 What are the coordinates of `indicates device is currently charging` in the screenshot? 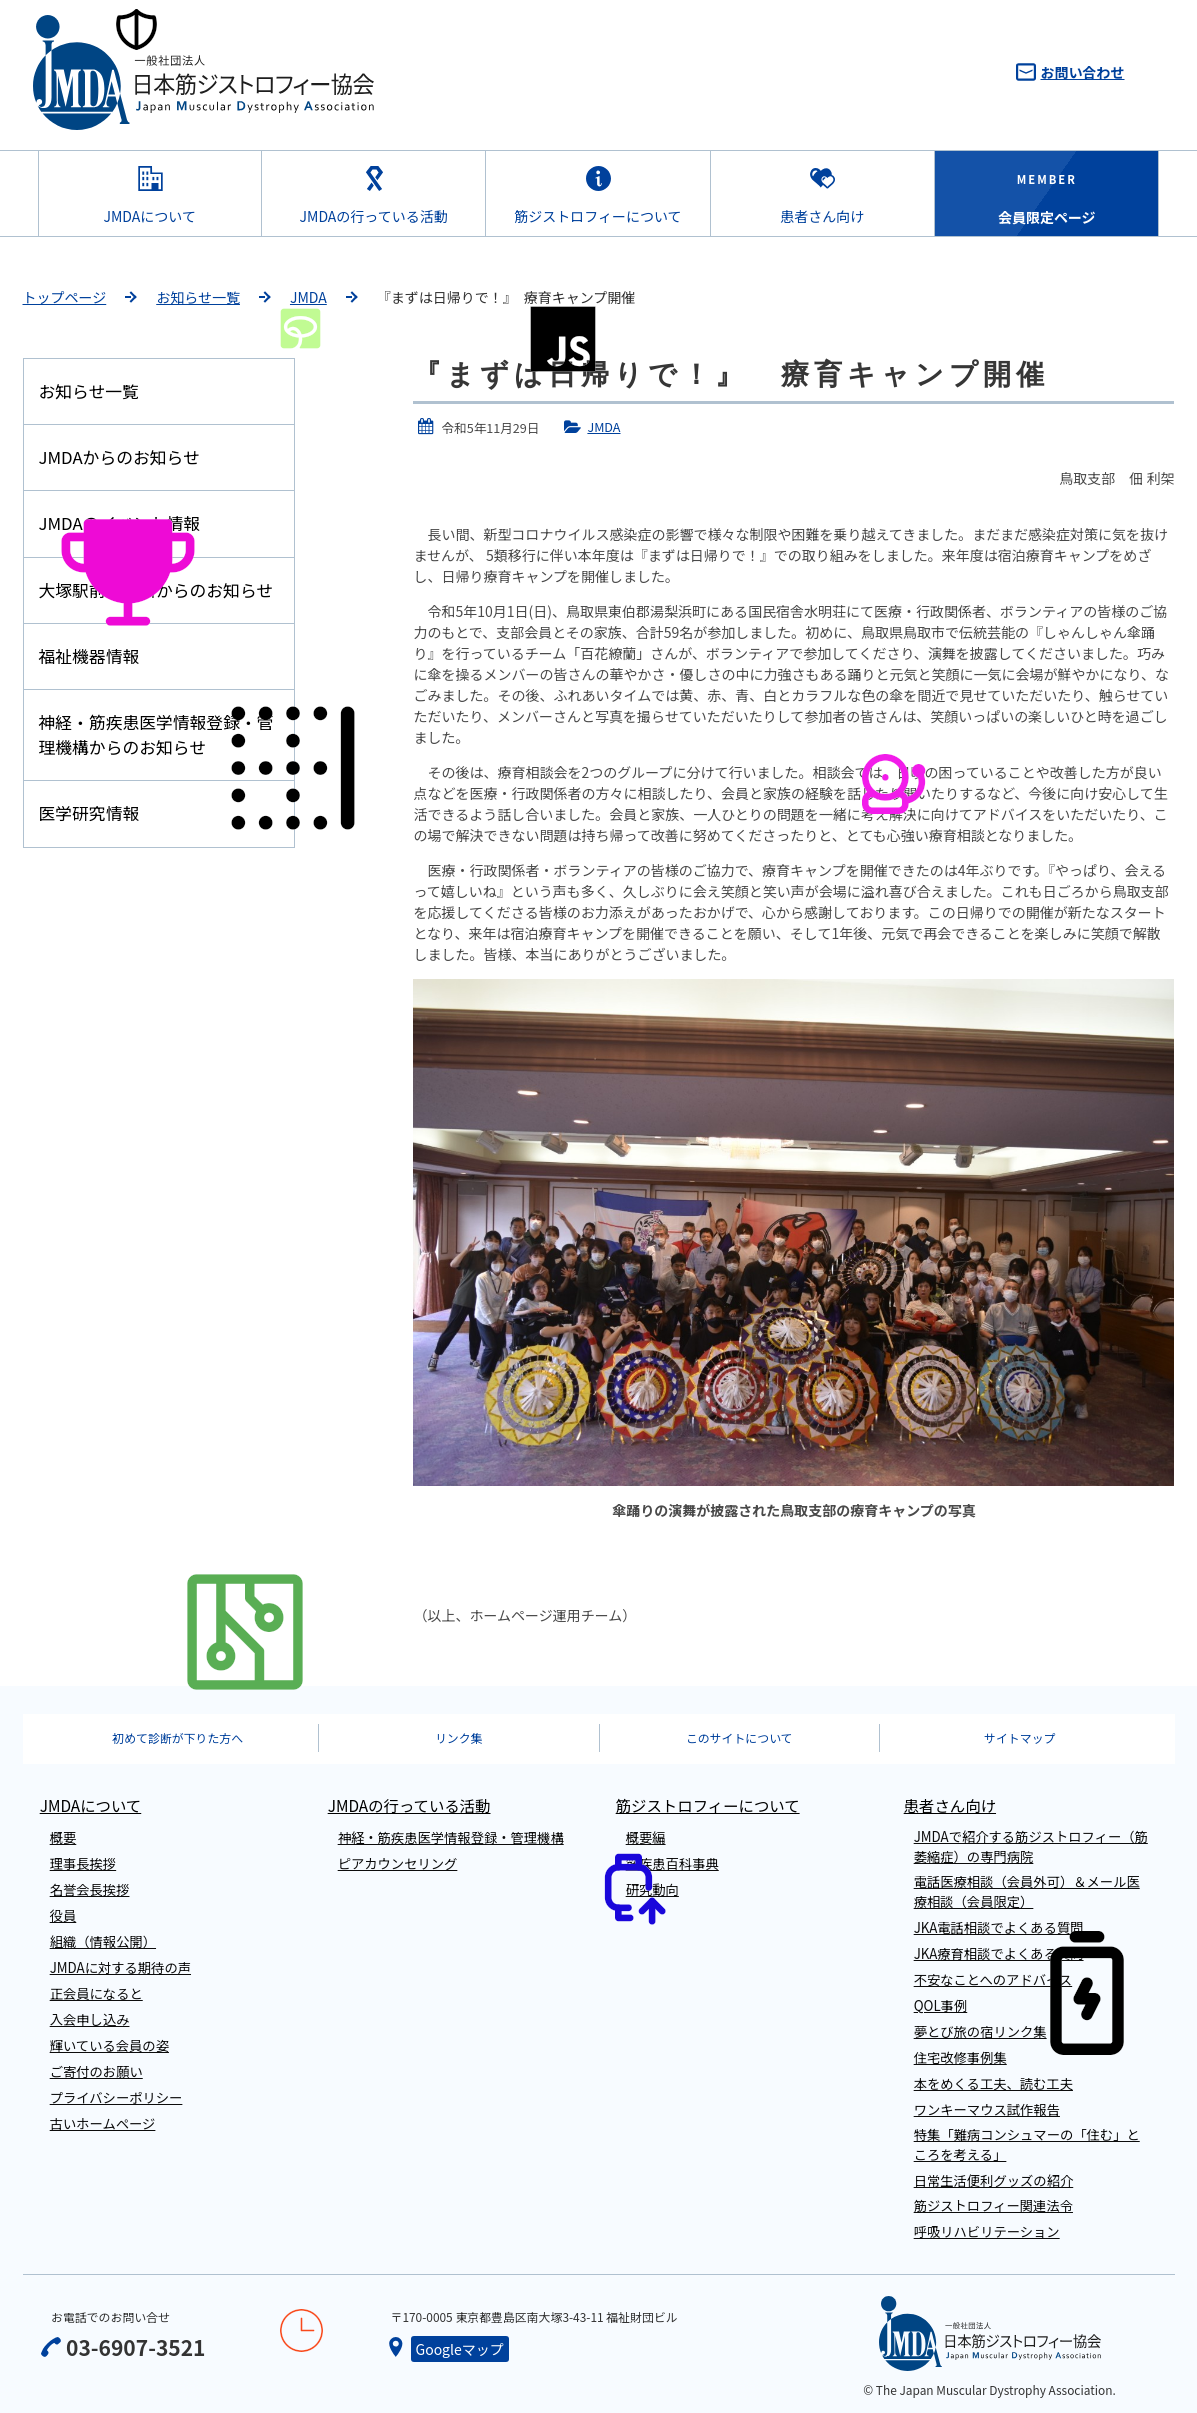 It's located at (1087, 1993).